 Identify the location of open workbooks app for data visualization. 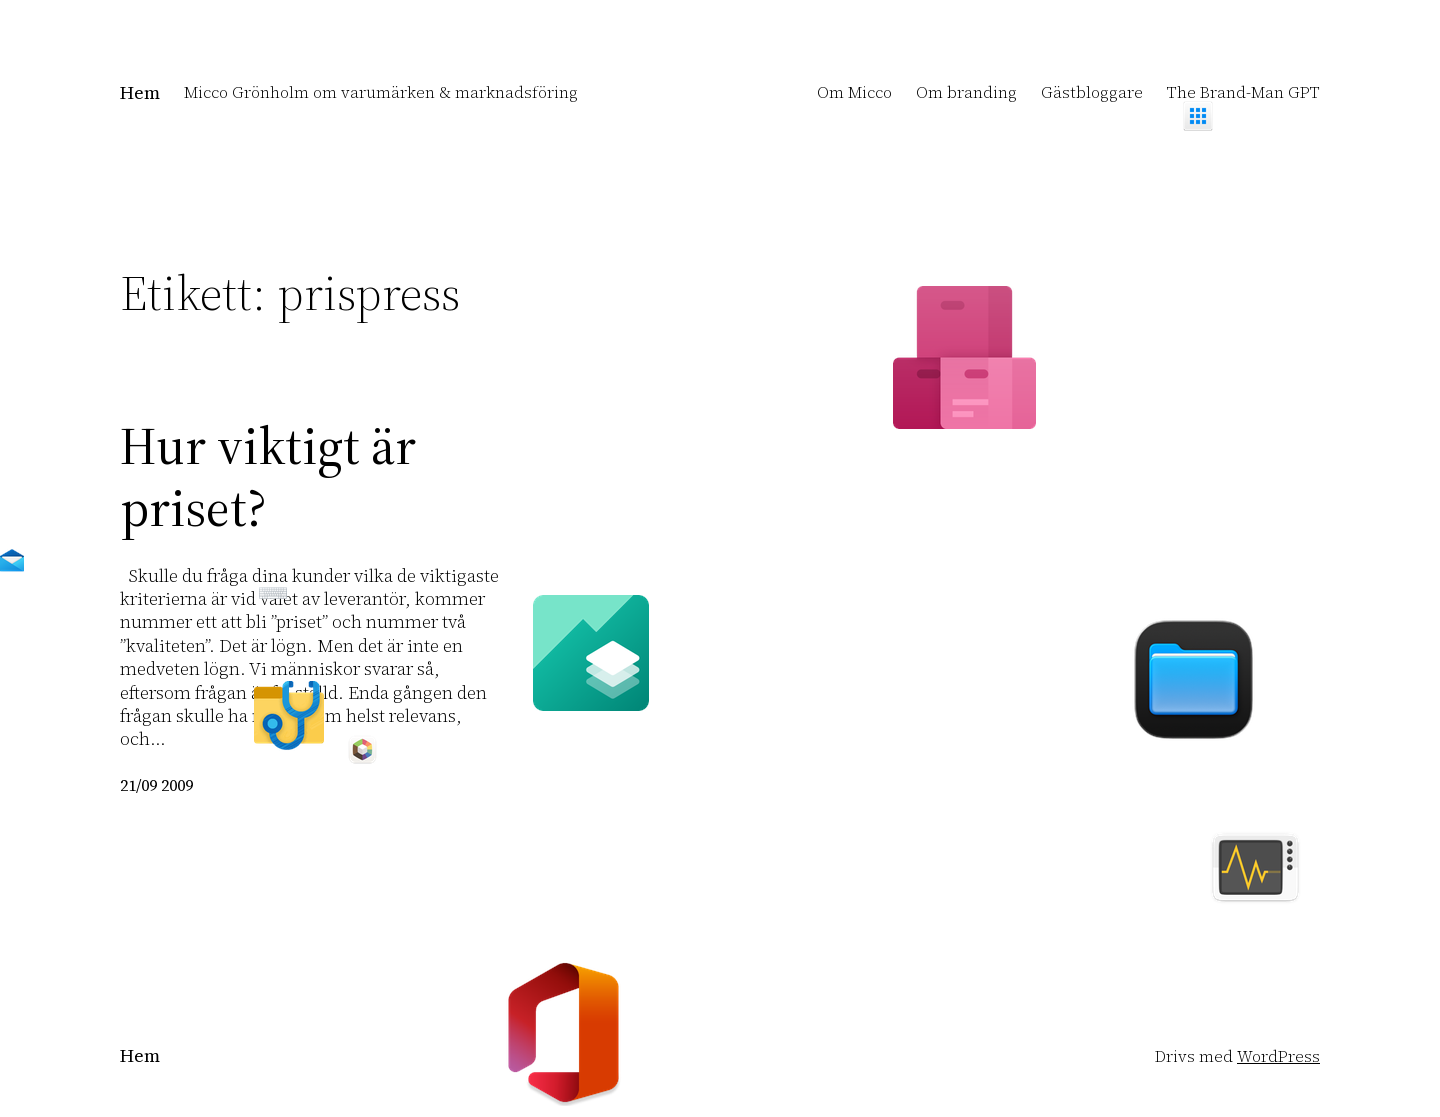
(591, 653).